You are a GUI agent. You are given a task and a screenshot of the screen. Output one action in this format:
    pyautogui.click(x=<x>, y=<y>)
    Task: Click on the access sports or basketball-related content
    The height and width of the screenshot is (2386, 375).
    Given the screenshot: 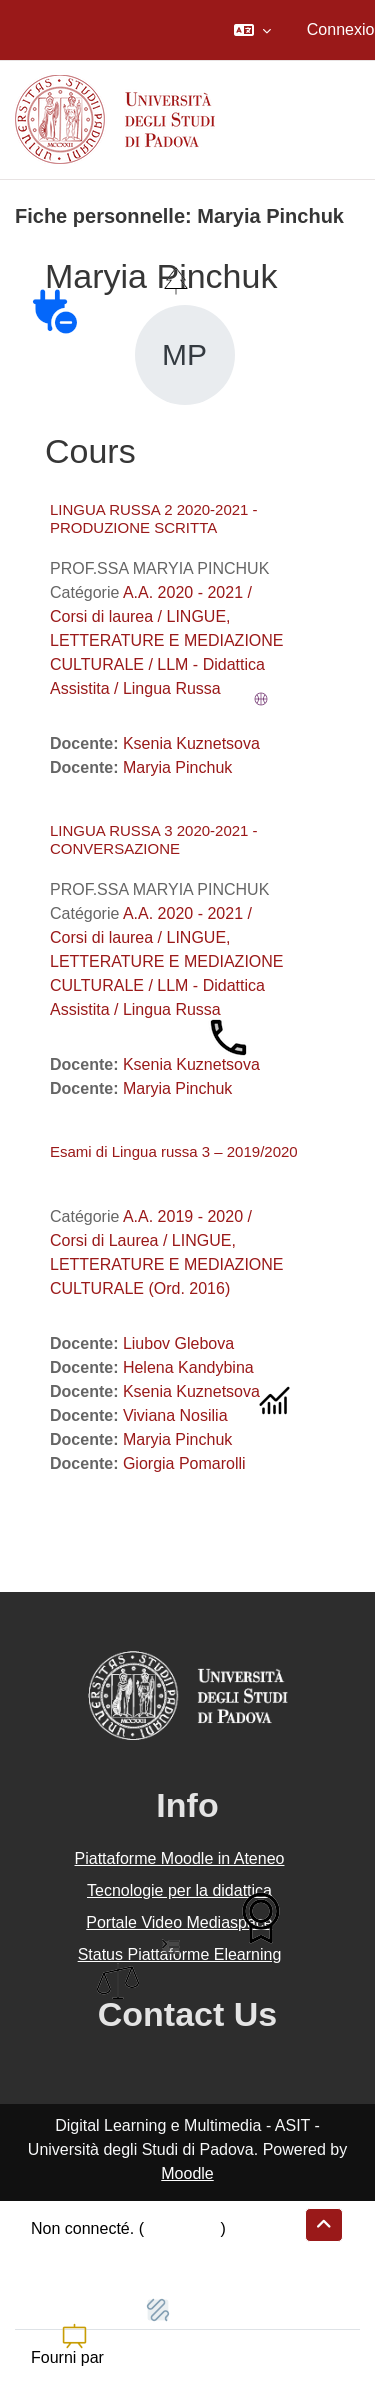 What is the action you would take?
    pyautogui.click(x=261, y=699)
    